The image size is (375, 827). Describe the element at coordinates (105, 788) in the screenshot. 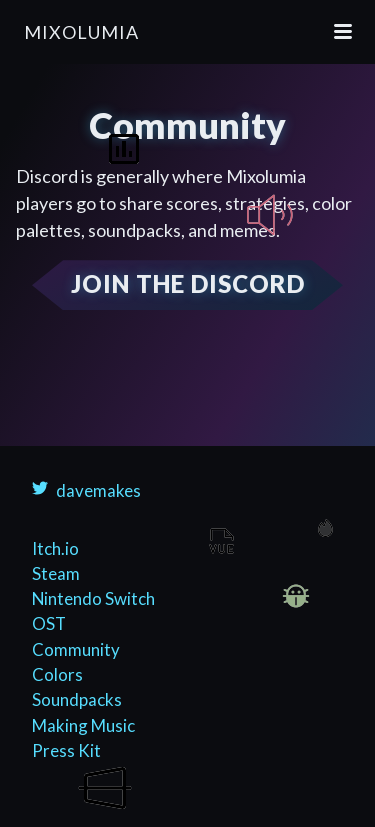

I see `adjust perspective or viewing angle` at that location.